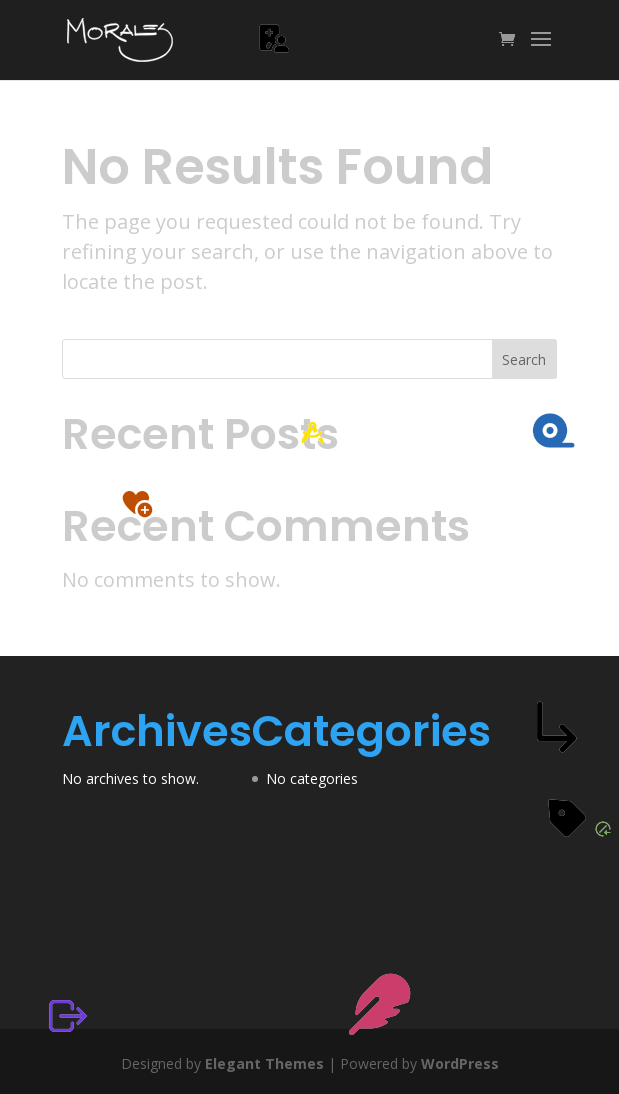  I want to click on access drawing or design tools, so click(312, 432).